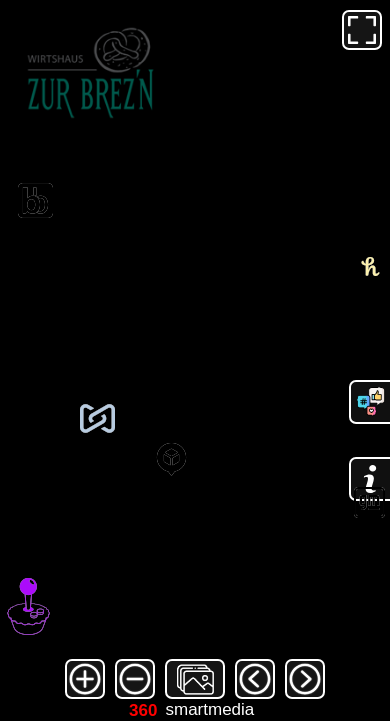 The image size is (390, 721). What do you see at coordinates (369, 502) in the screenshot?
I see `general motors company logo` at bounding box center [369, 502].